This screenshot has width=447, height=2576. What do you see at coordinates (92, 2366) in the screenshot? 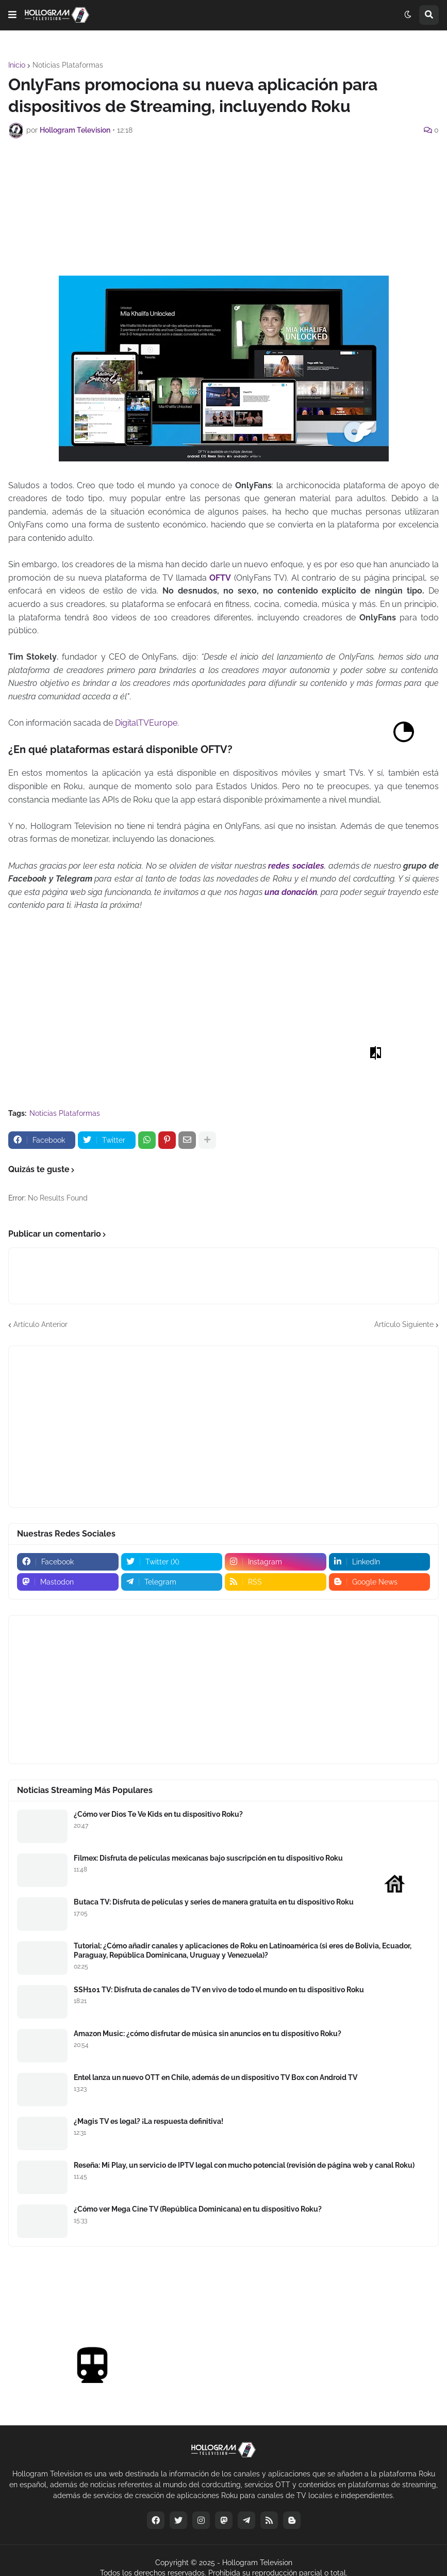
I see `get public transit directions` at bounding box center [92, 2366].